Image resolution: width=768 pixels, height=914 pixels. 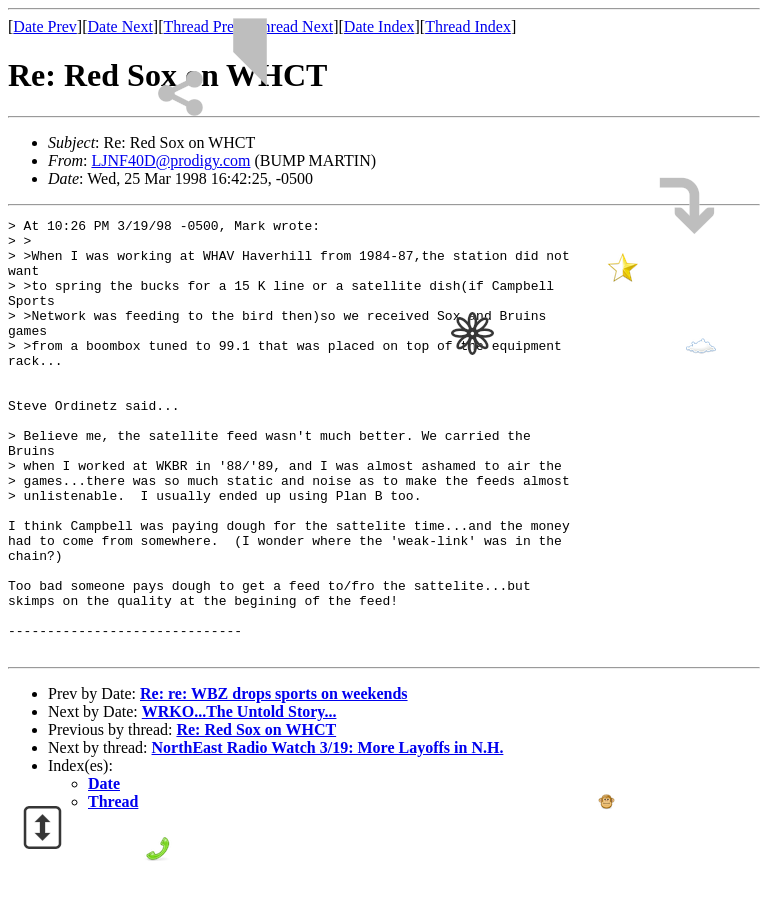 What do you see at coordinates (472, 333) in the screenshot?
I see `open budgie window shuffler workspace manager` at bounding box center [472, 333].